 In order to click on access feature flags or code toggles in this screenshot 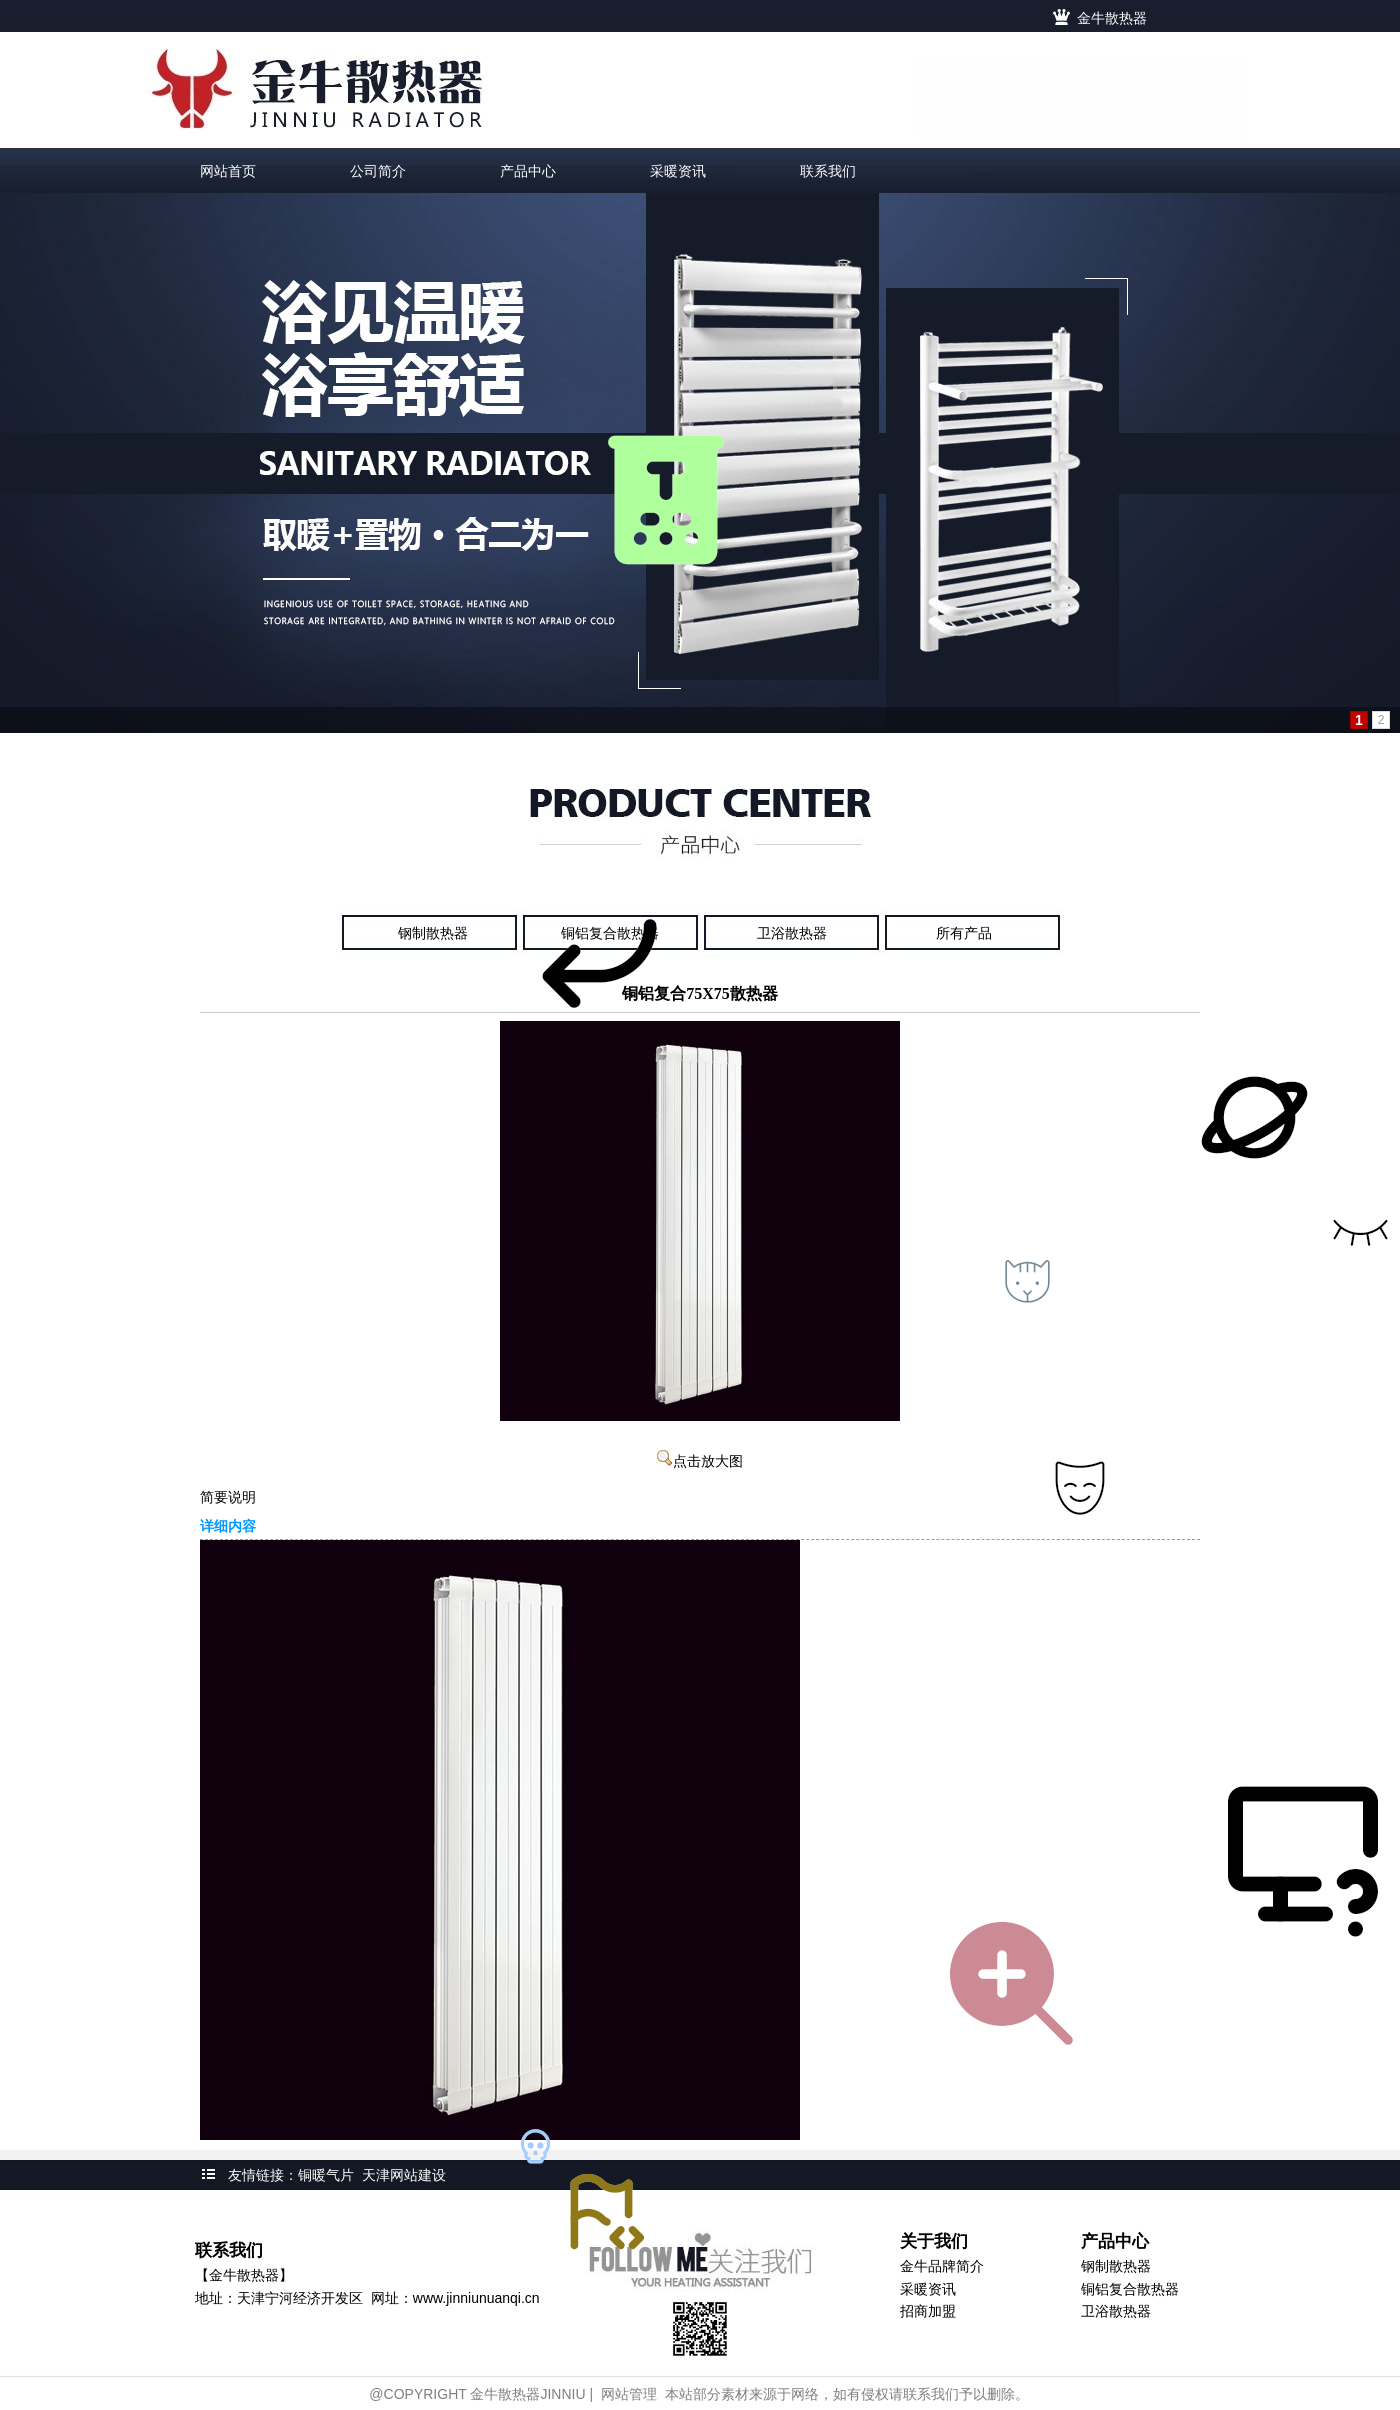, I will do `click(601, 2210)`.